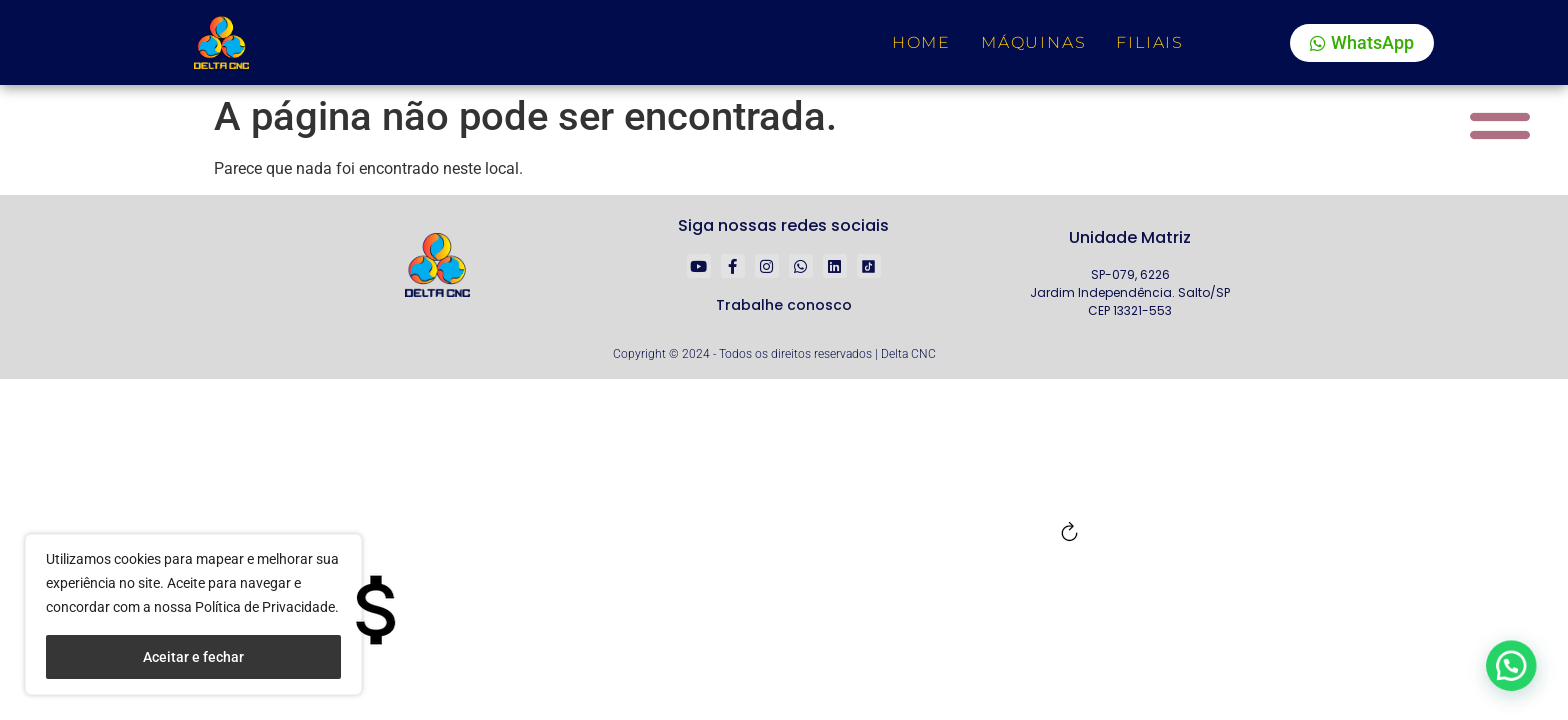 This screenshot has height=720, width=1568. Describe the element at coordinates (378, 610) in the screenshot. I see `view pricing or payment details` at that location.